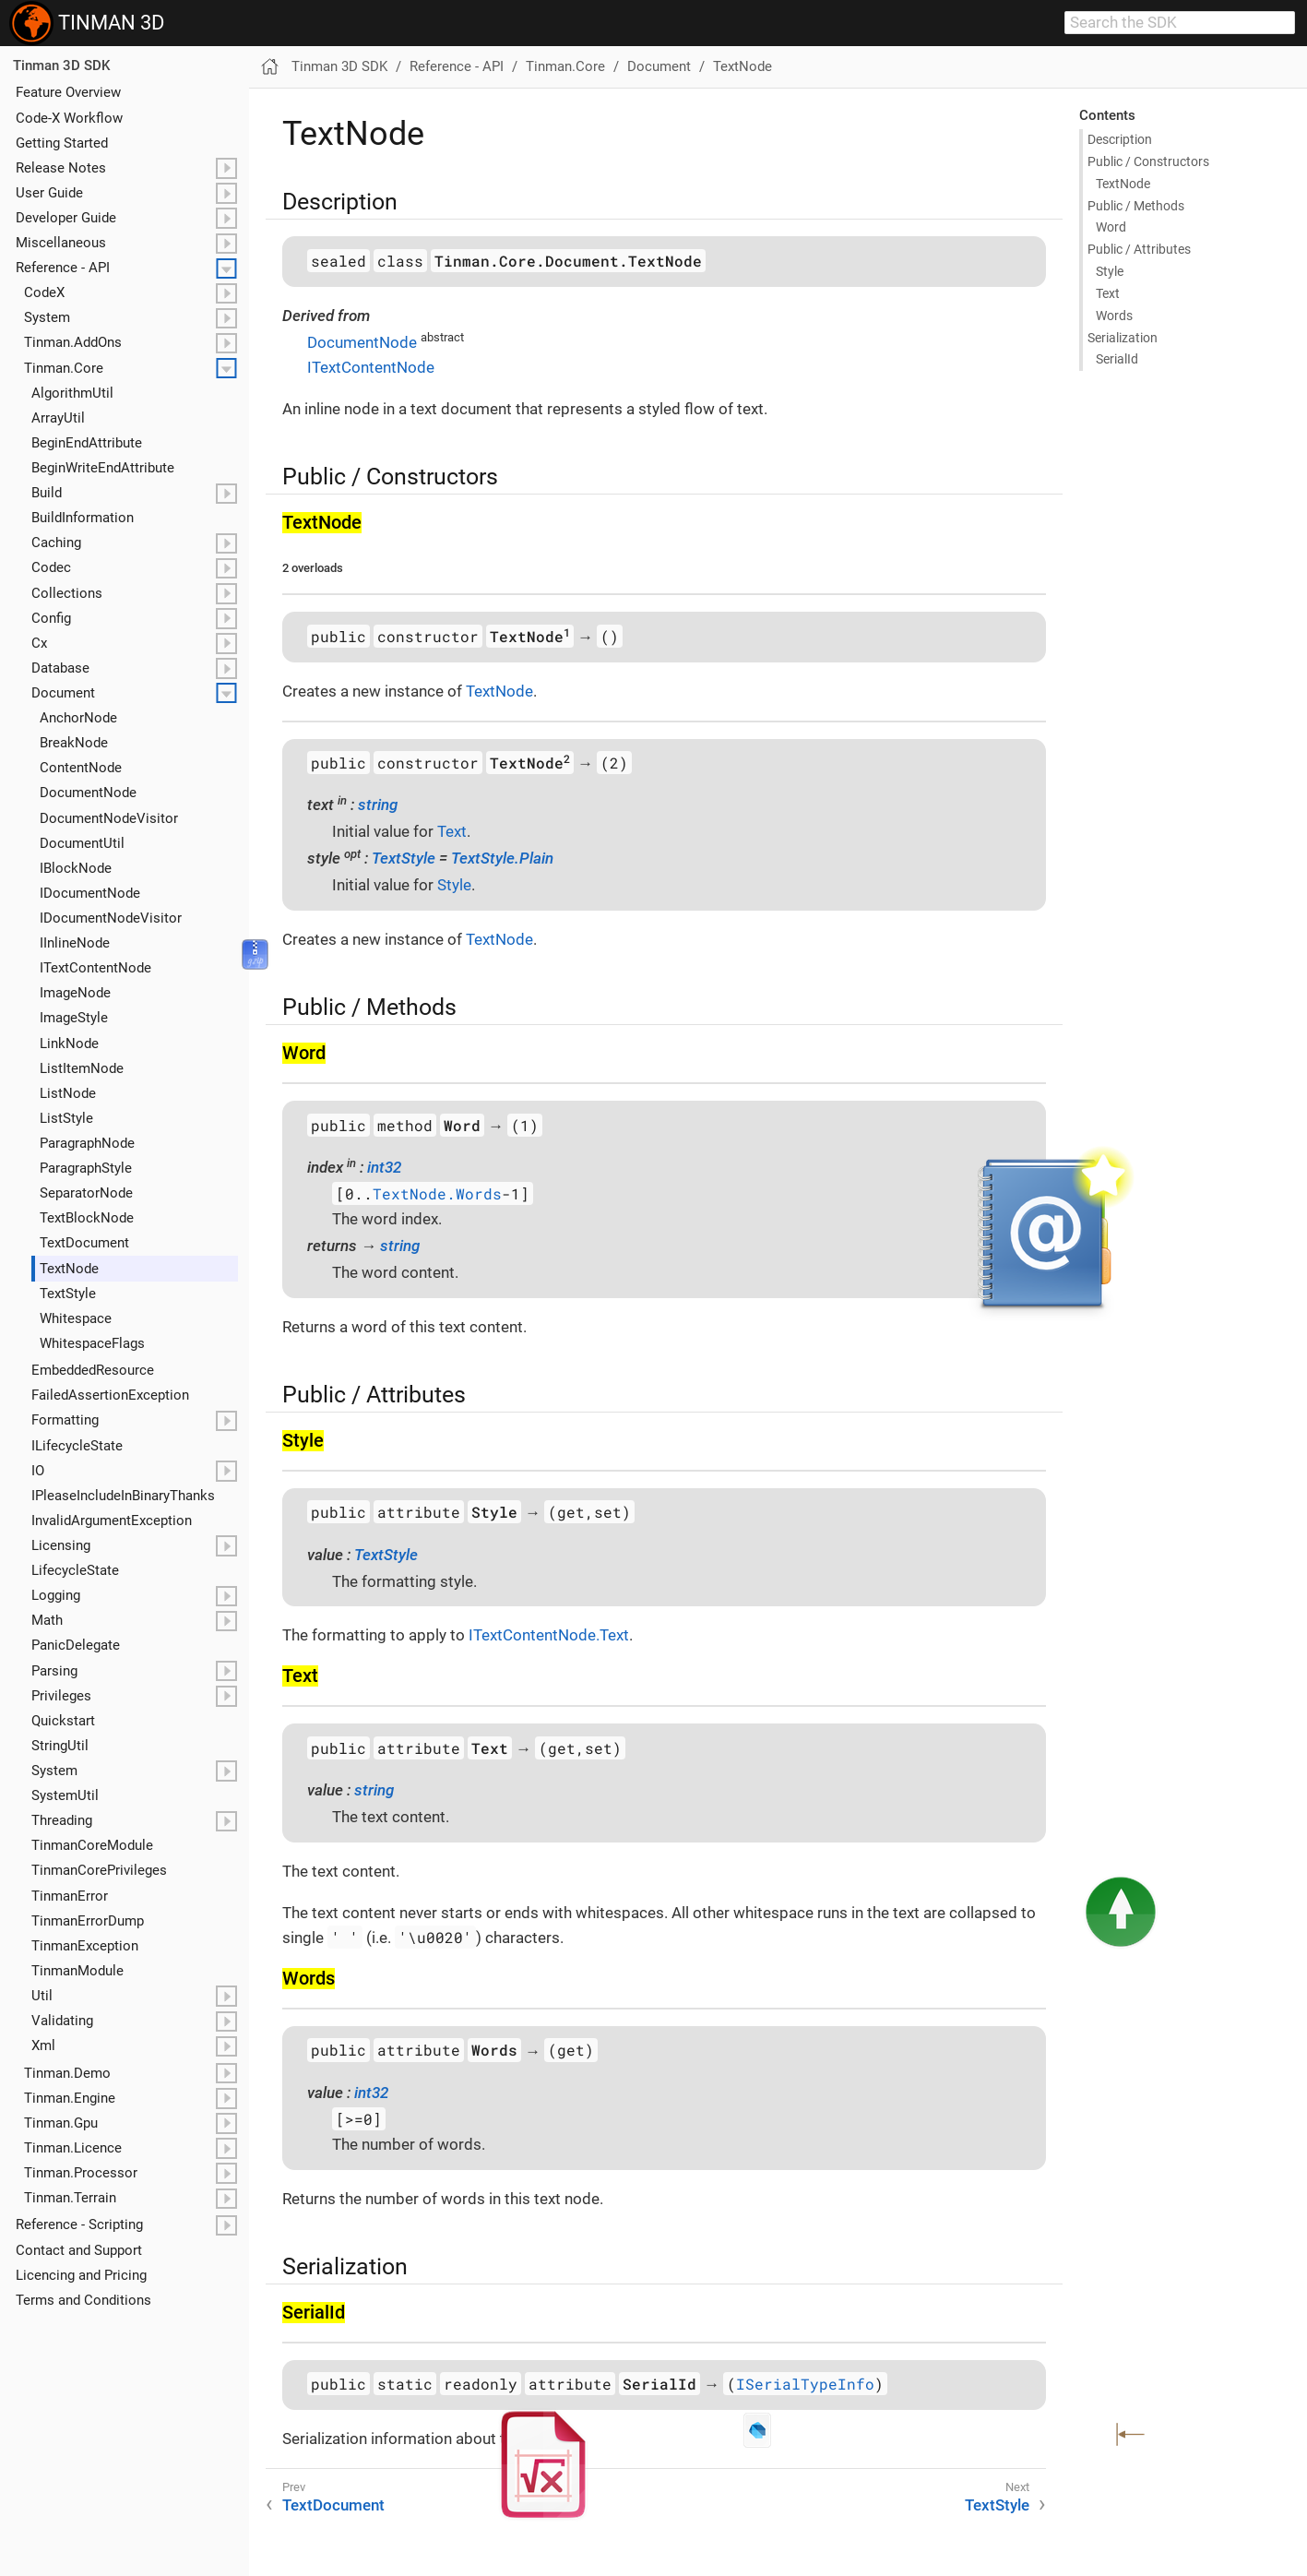 The height and width of the screenshot is (2576, 1307). I want to click on go to the first item in a list or sequence, so click(1130, 2434).